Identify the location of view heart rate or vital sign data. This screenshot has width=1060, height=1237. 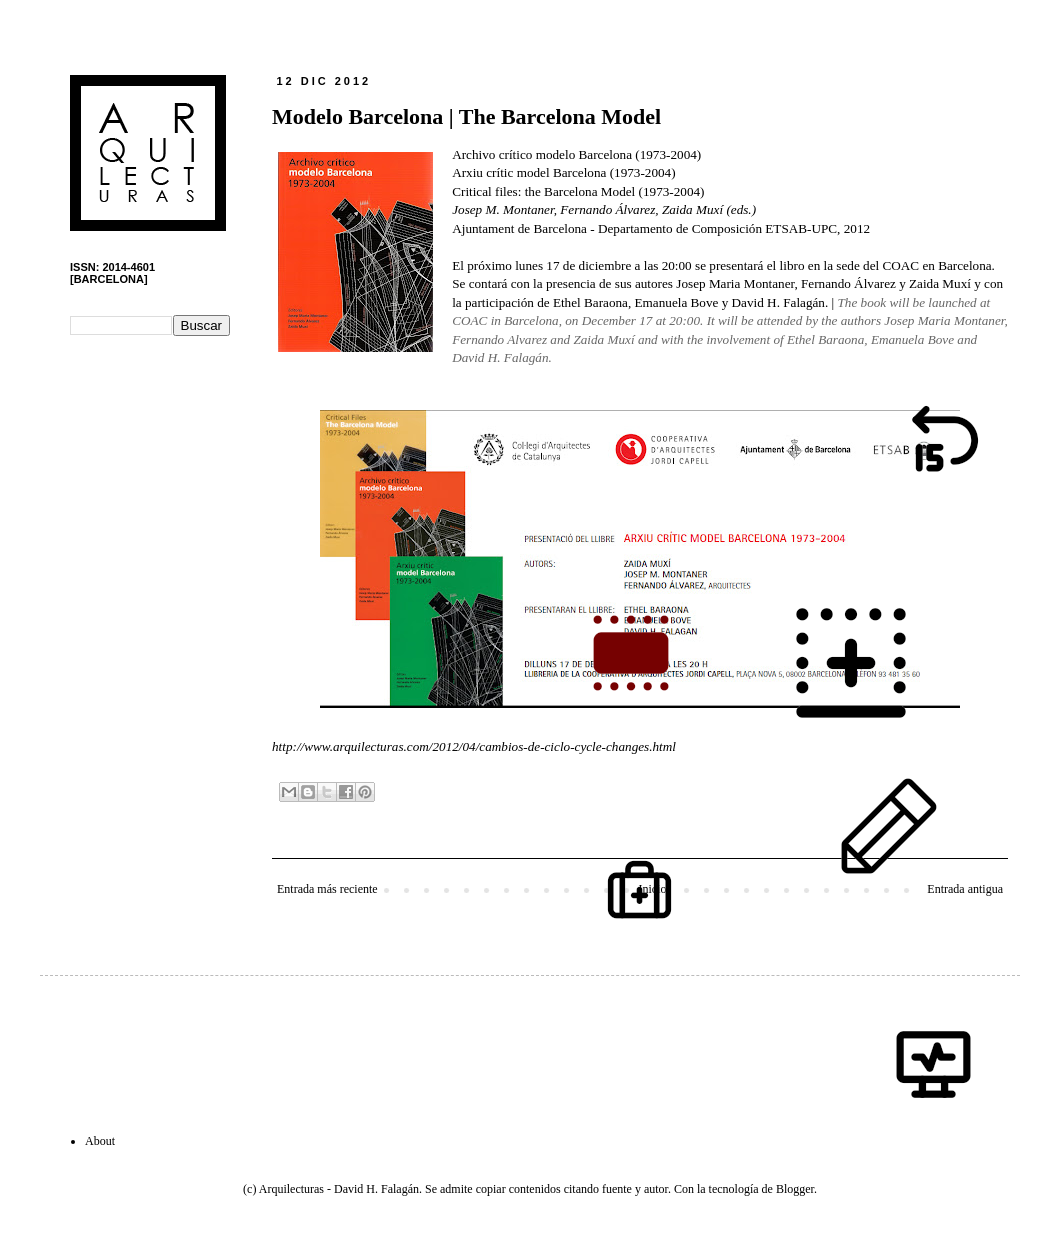
(933, 1064).